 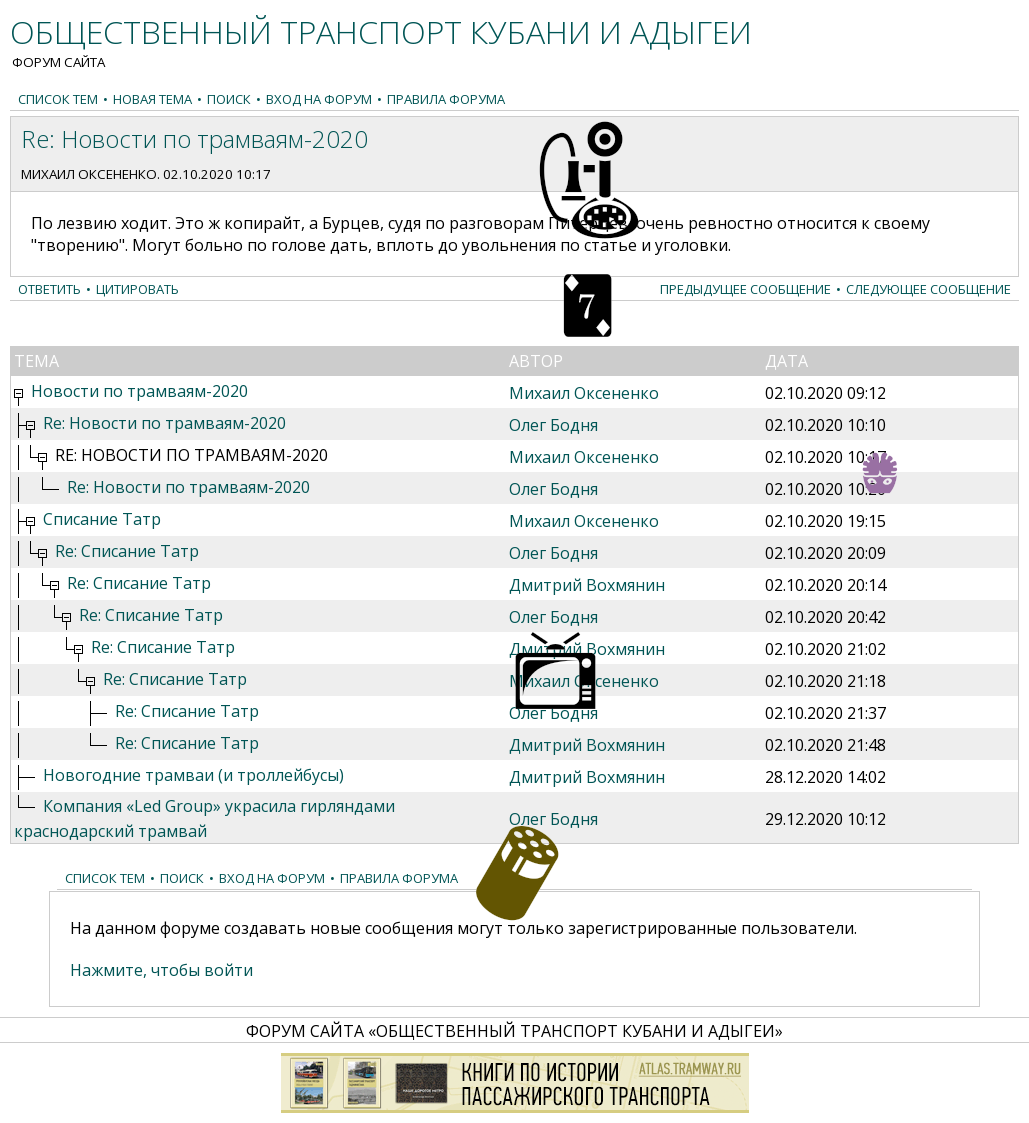 What do you see at coordinates (555, 670) in the screenshot?
I see `access tv or video streaming features` at bounding box center [555, 670].